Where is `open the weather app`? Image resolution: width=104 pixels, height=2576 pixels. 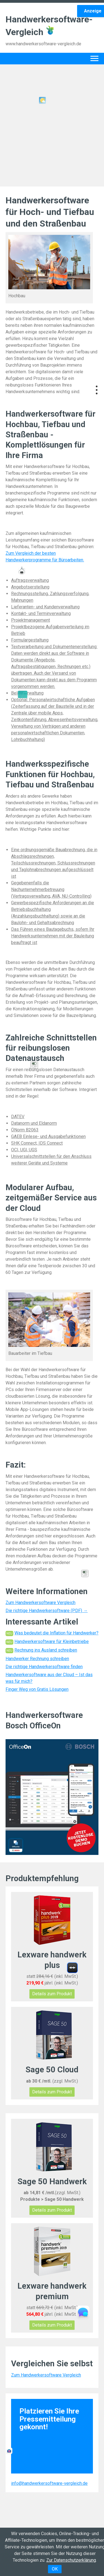 open the weather app is located at coordinates (42, 100).